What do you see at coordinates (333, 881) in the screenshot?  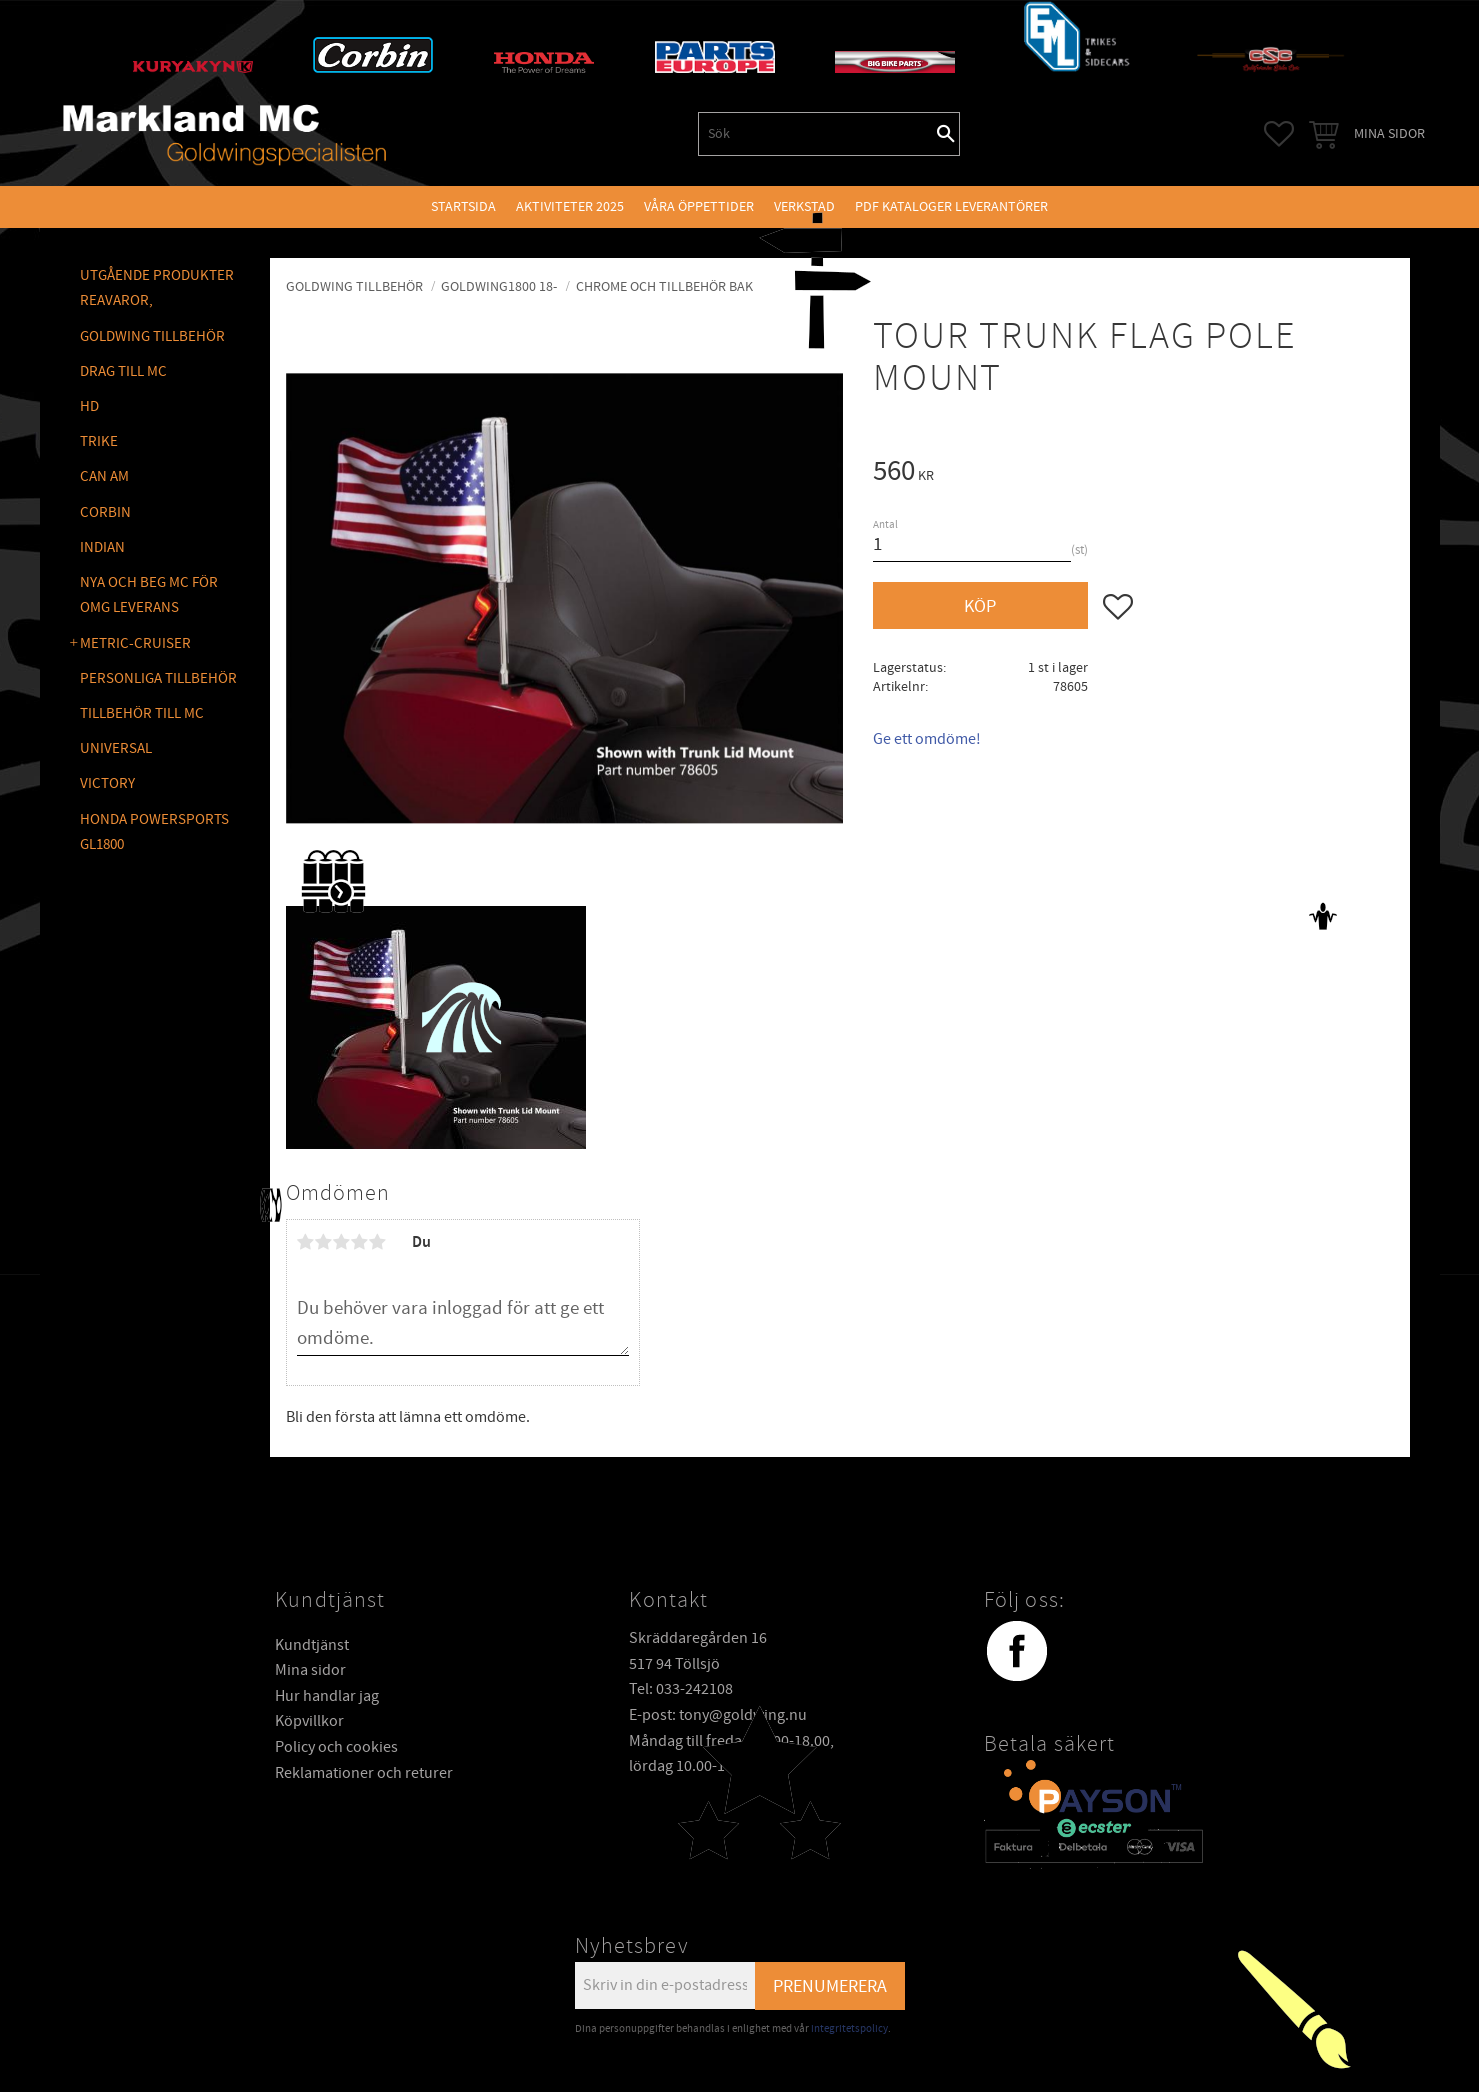 I see `activate a timed explosive or bomb in-game` at bounding box center [333, 881].